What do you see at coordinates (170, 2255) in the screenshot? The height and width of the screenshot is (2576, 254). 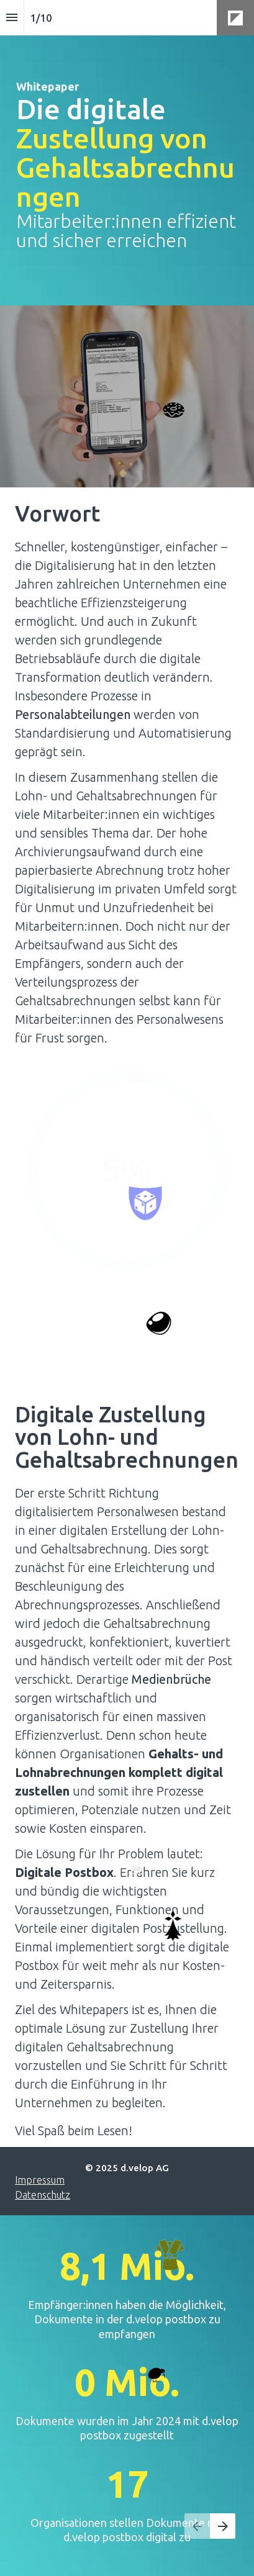 I see `select ninja armor equipment` at bounding box center [170, 2255].